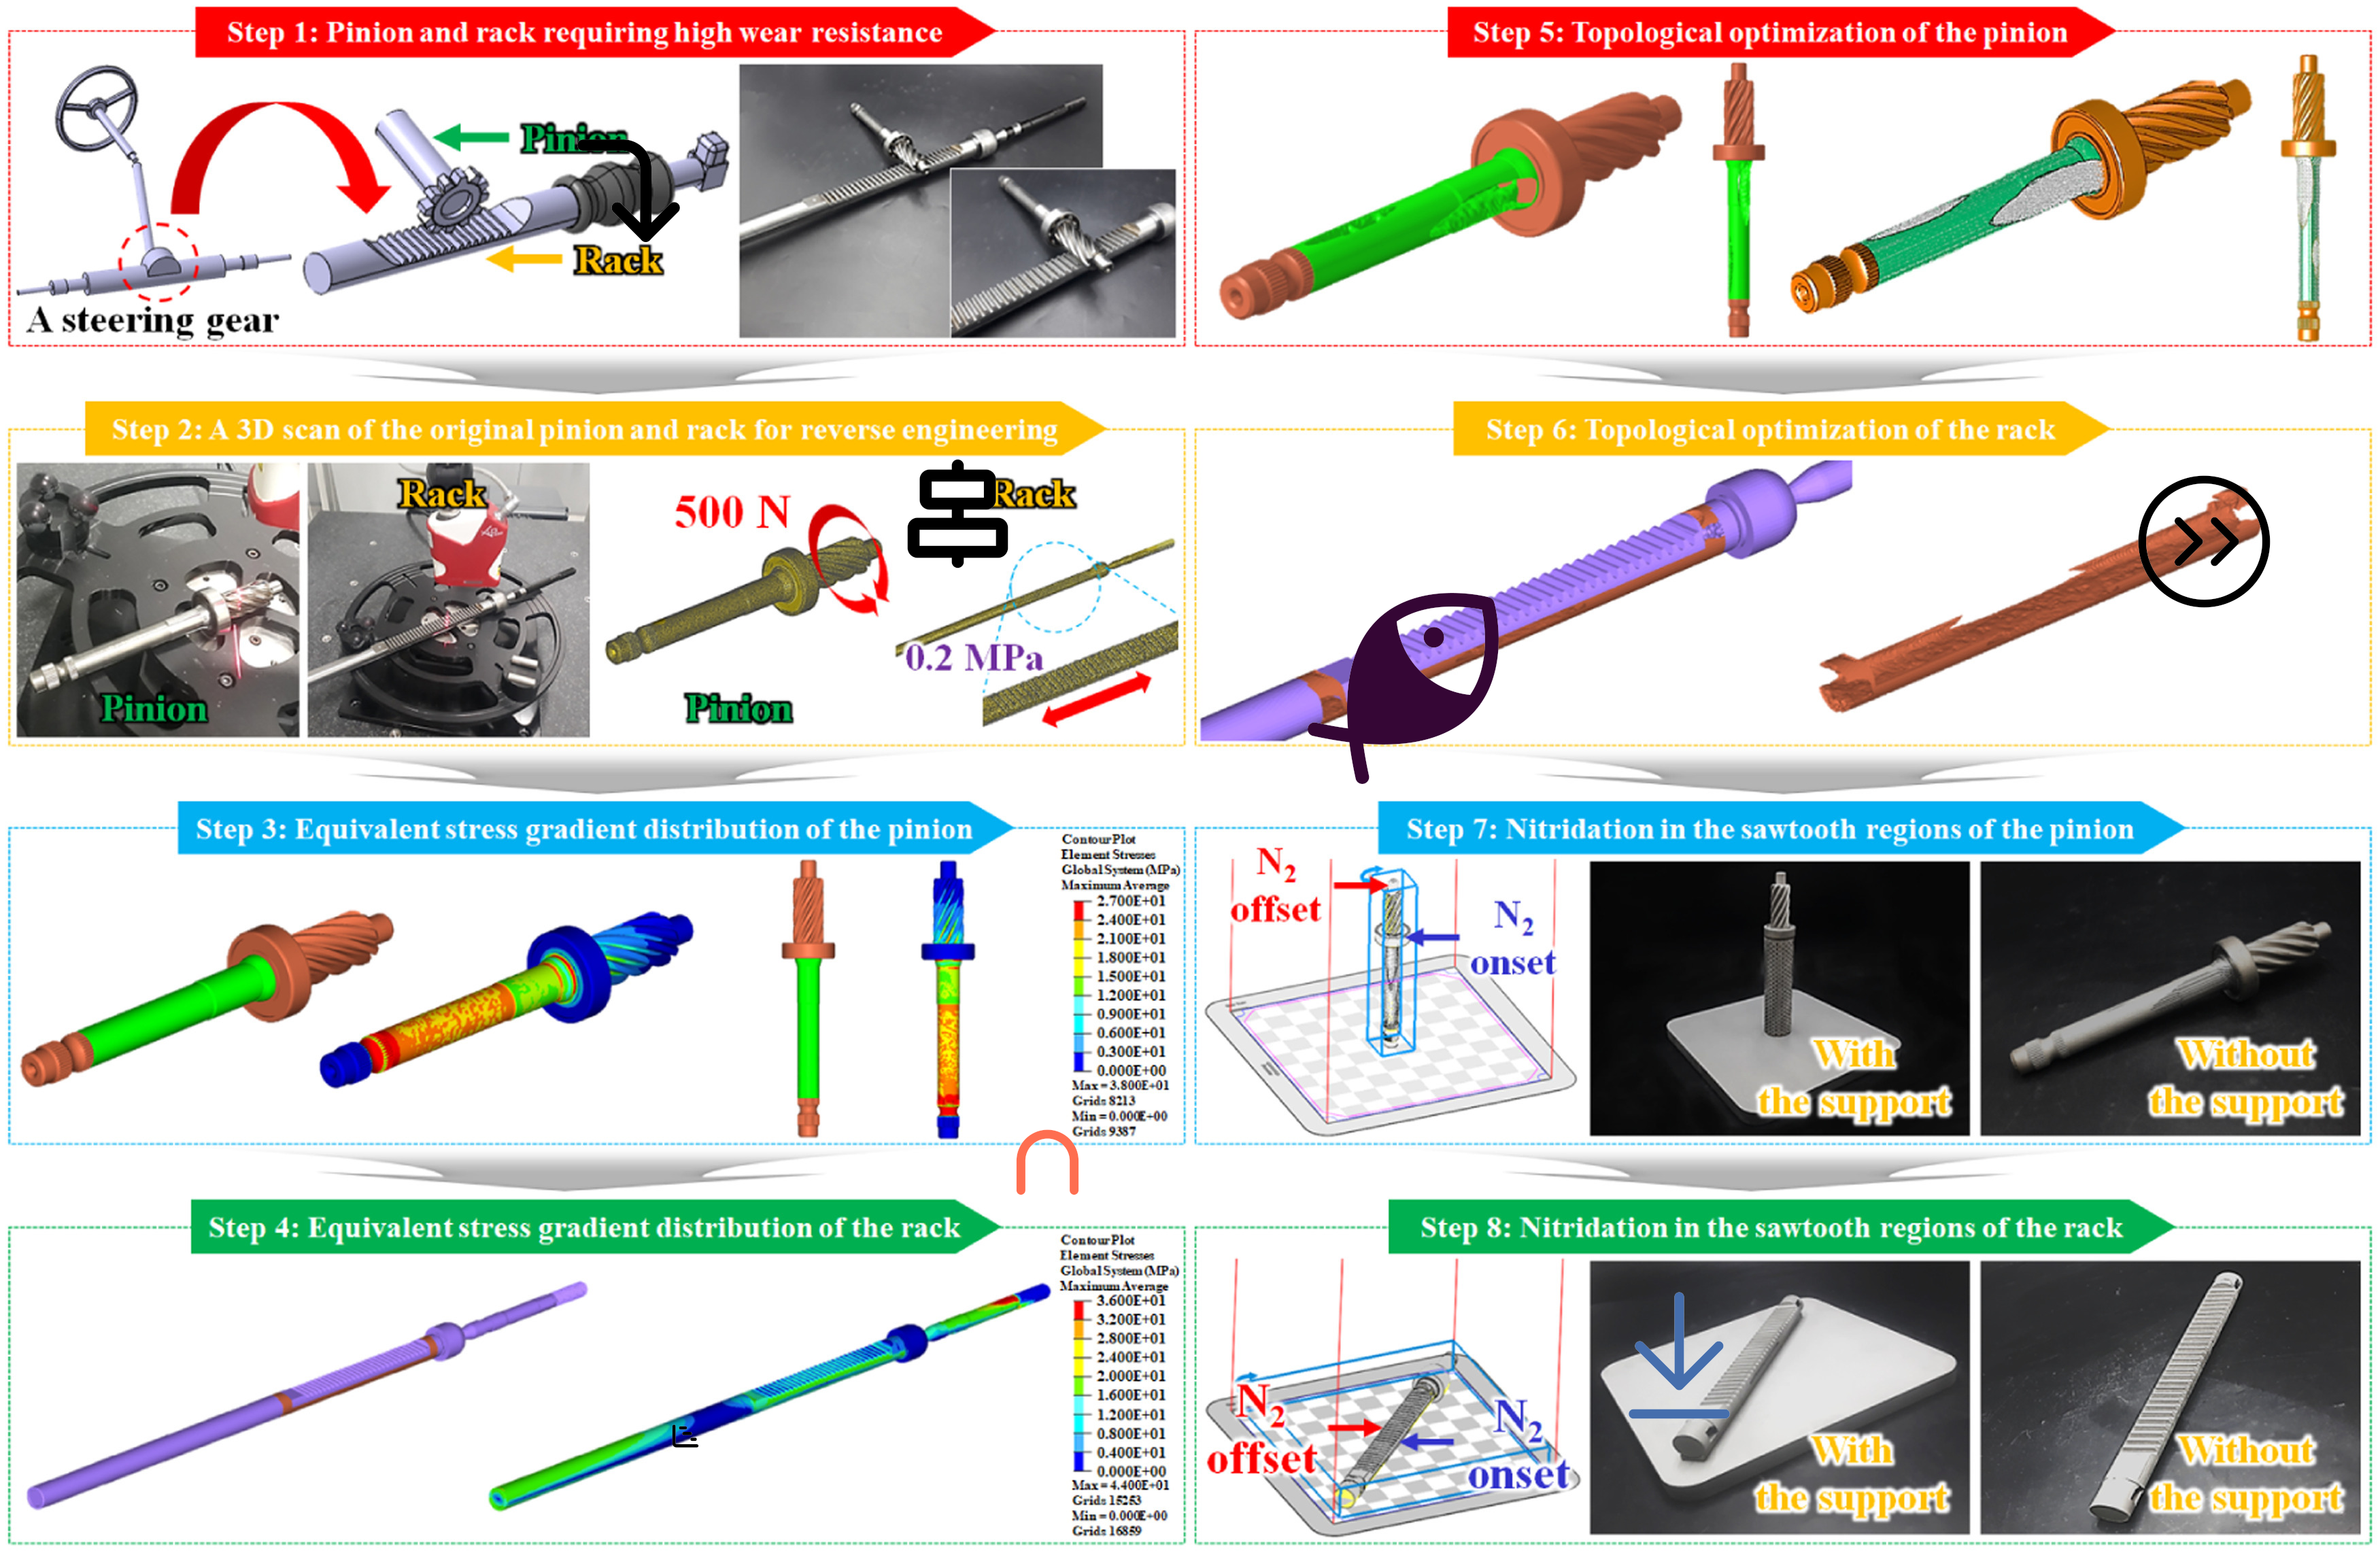  What do you see at coordinates (2204, 541) in the screenshot?
I see `skip forward or advance to next item` at bounding box center [2204, 541].